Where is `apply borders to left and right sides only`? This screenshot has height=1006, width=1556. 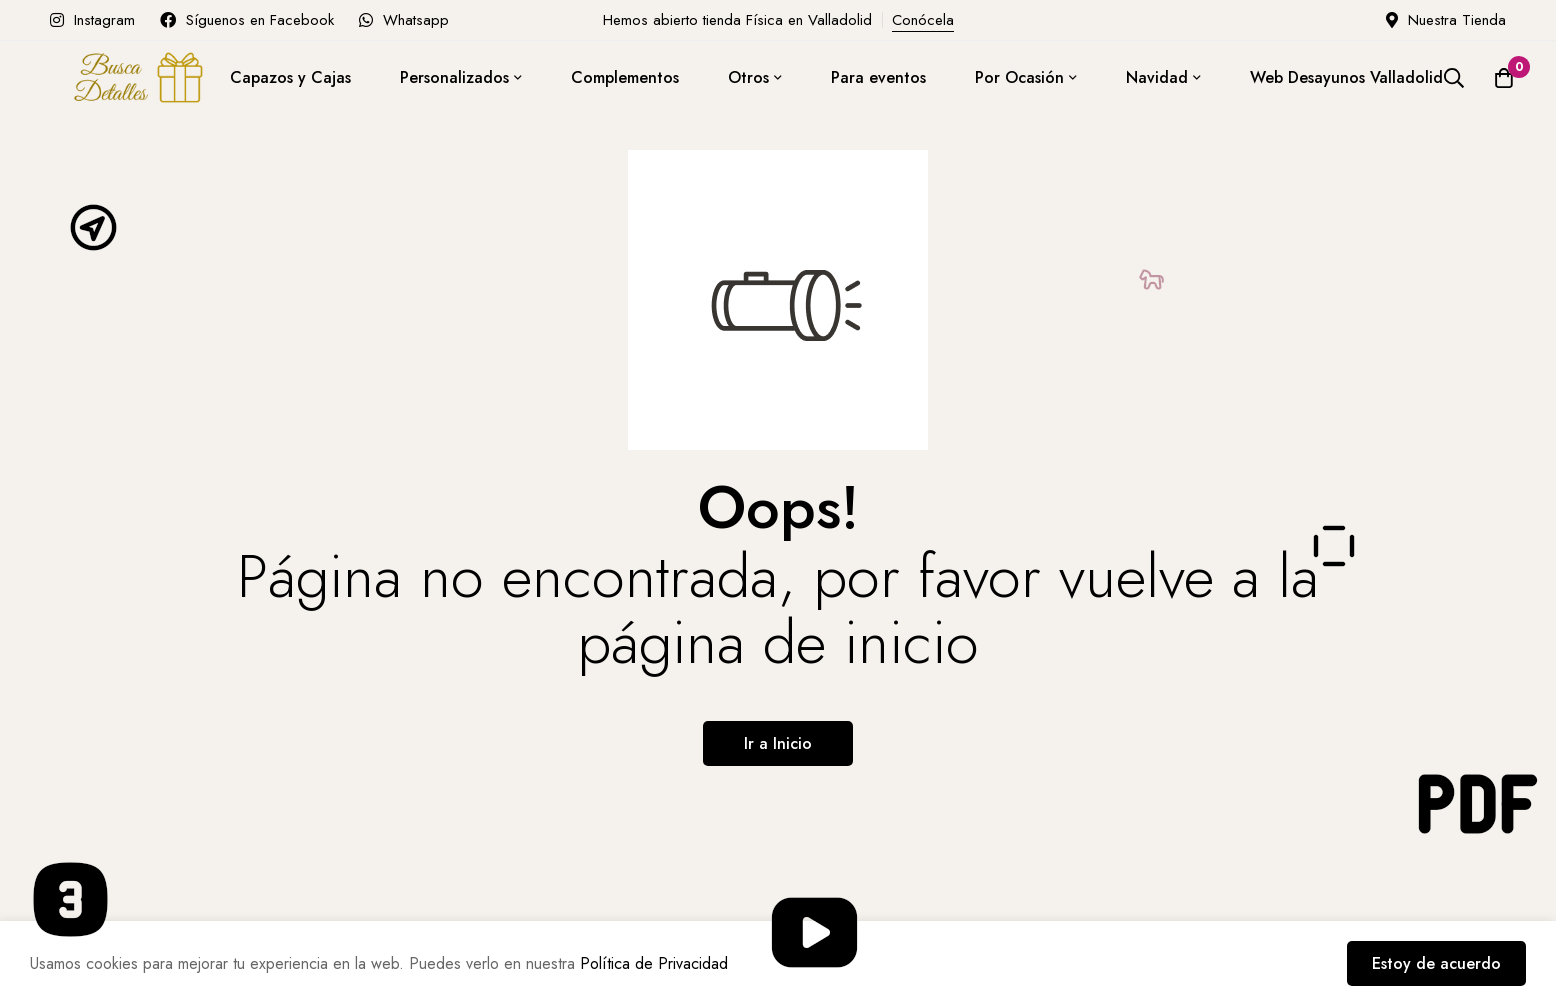 apply borders to left and right sides only is located at coordinates (1334, 546).